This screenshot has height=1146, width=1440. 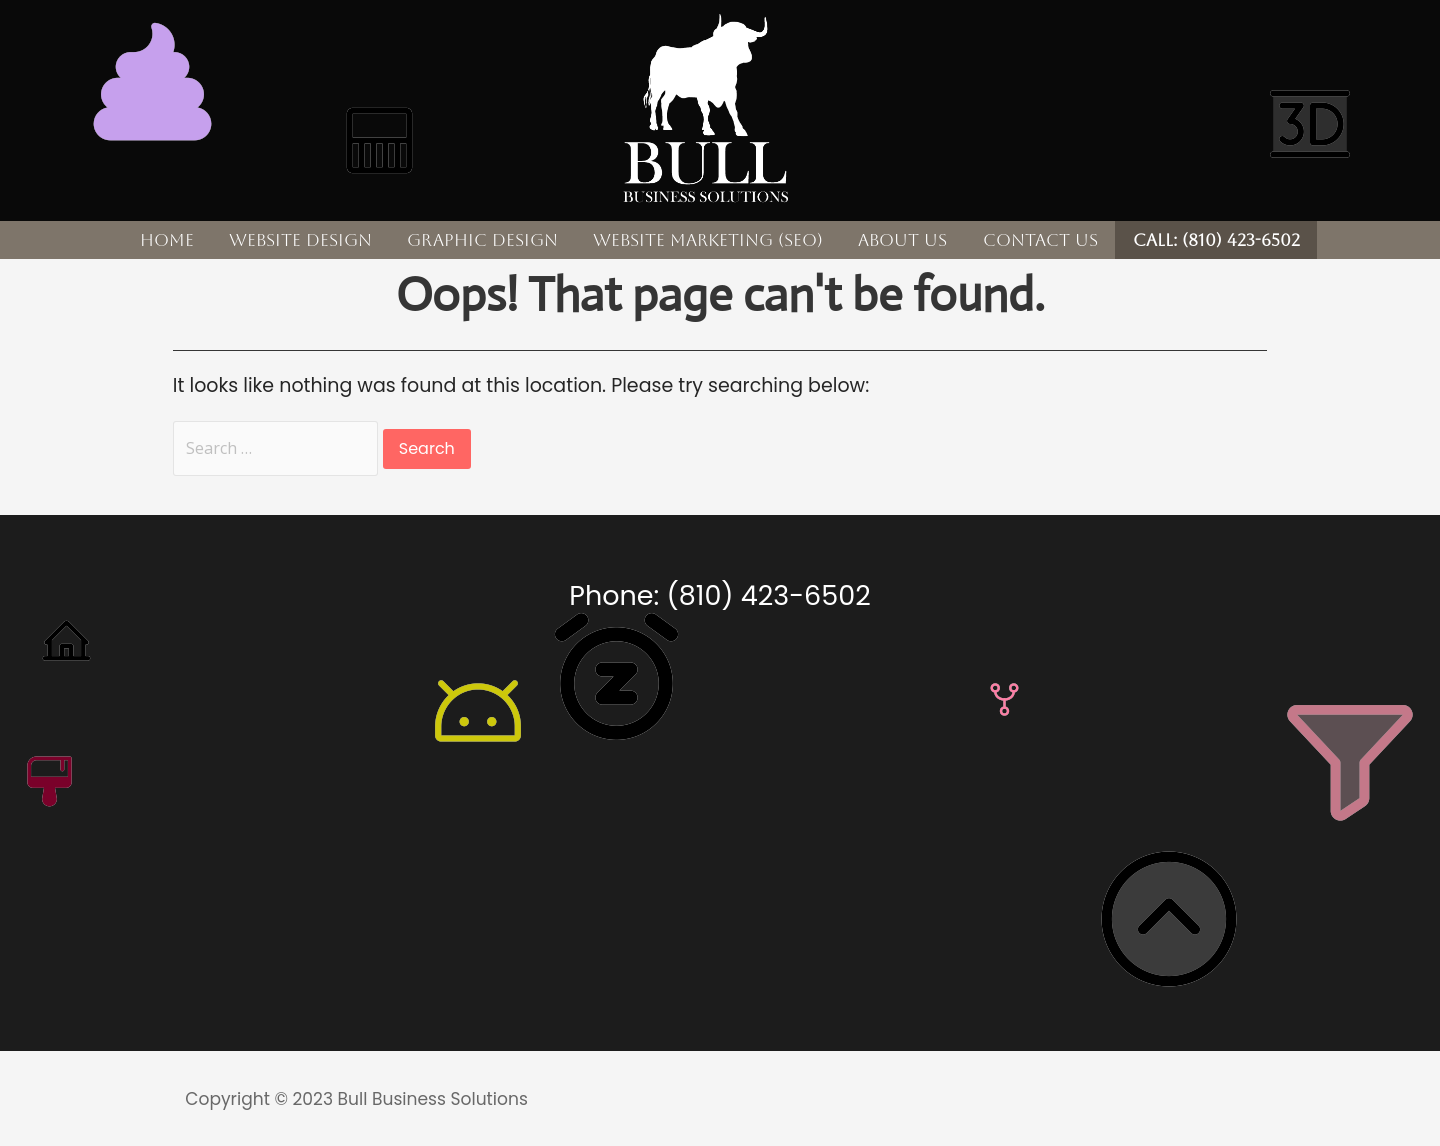 What do you see at coordinates (1004, 699) in the screenshot?
I see `view git branch network or commit history` at bounding box center [1004, 699].